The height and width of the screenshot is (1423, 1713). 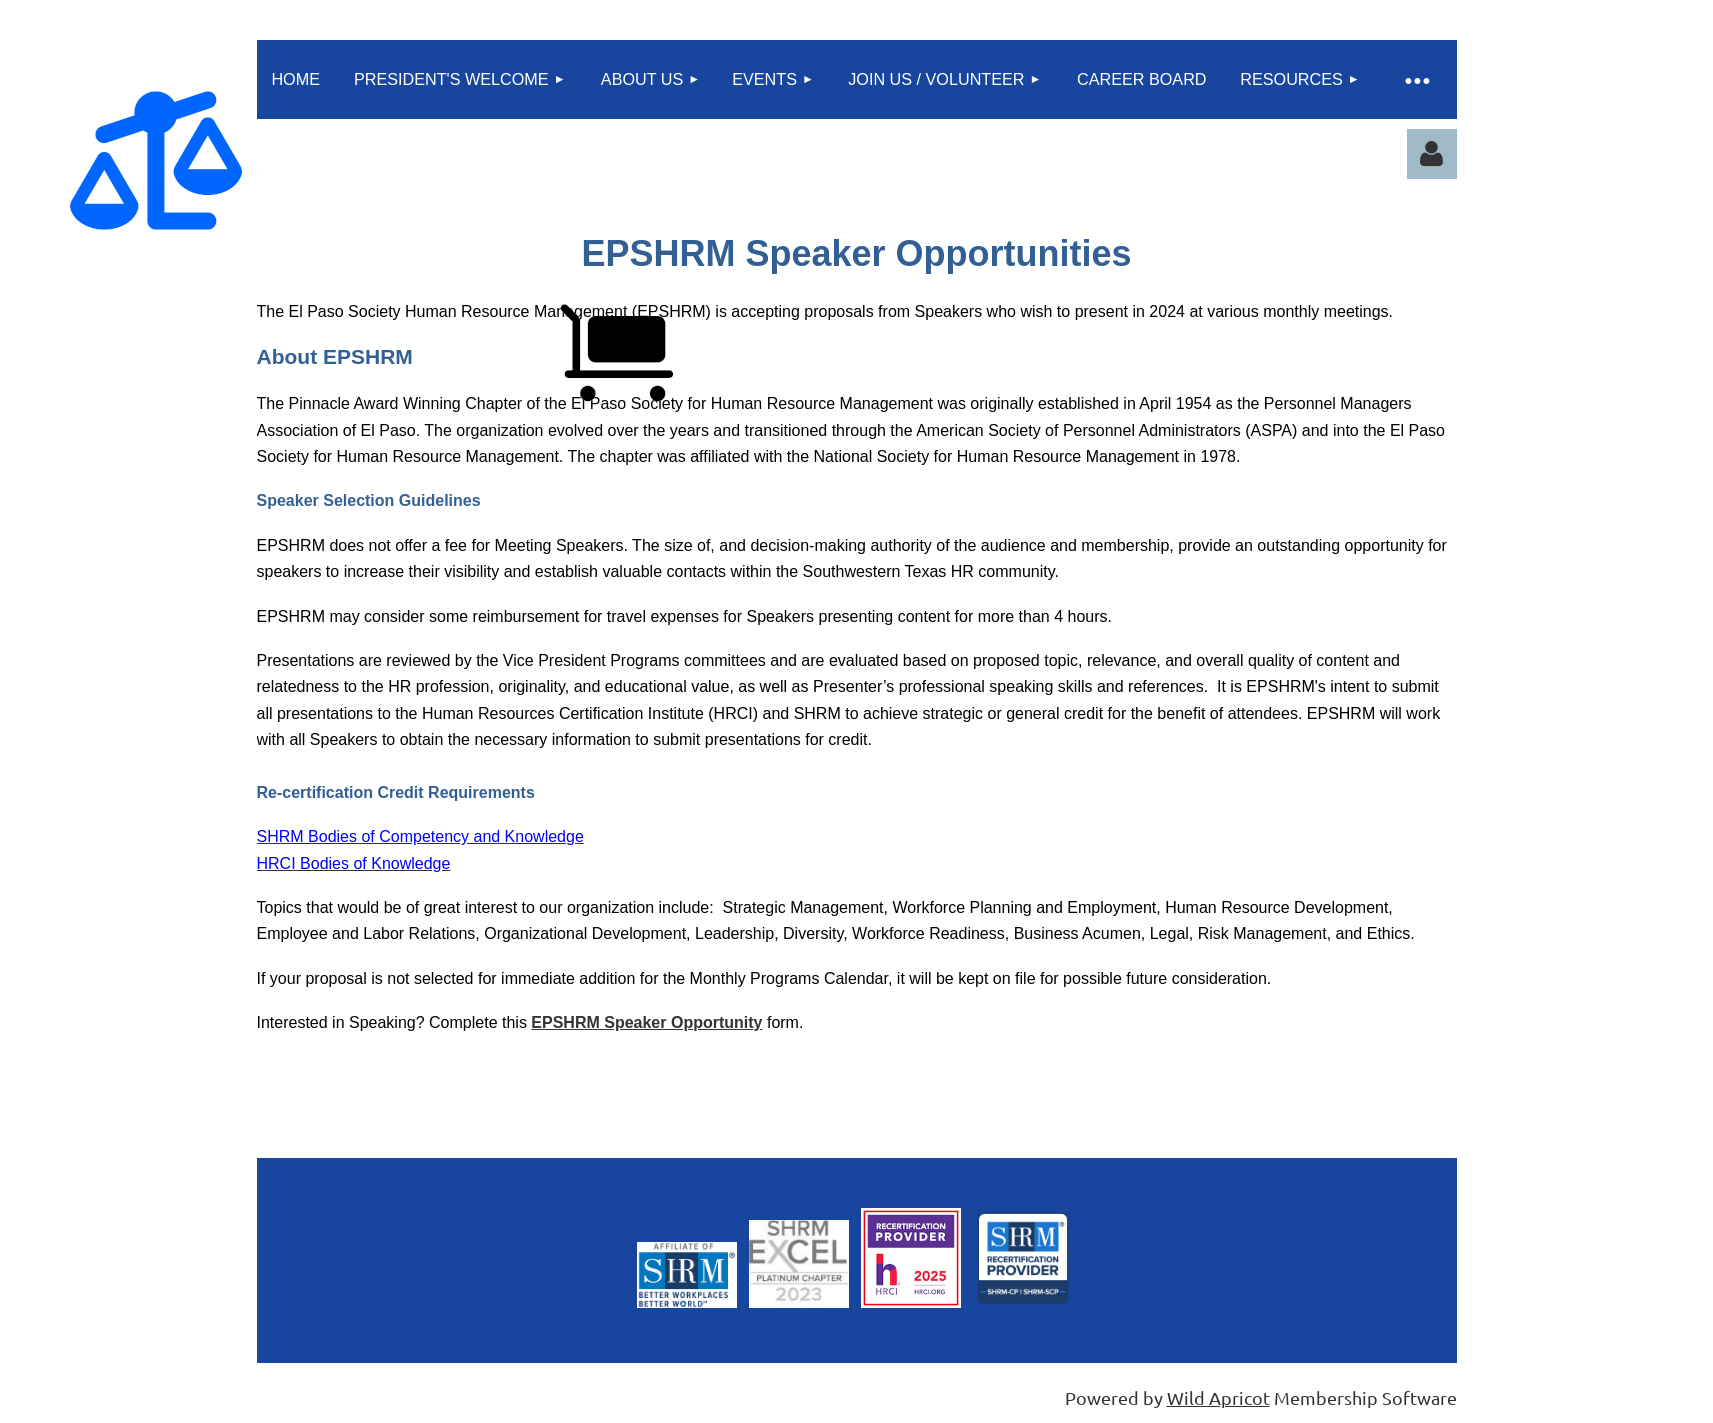 What do you see at coordinates (615, 347) in the screenshot?
I see `view your shopping cart` at bounding box center [615, 347].